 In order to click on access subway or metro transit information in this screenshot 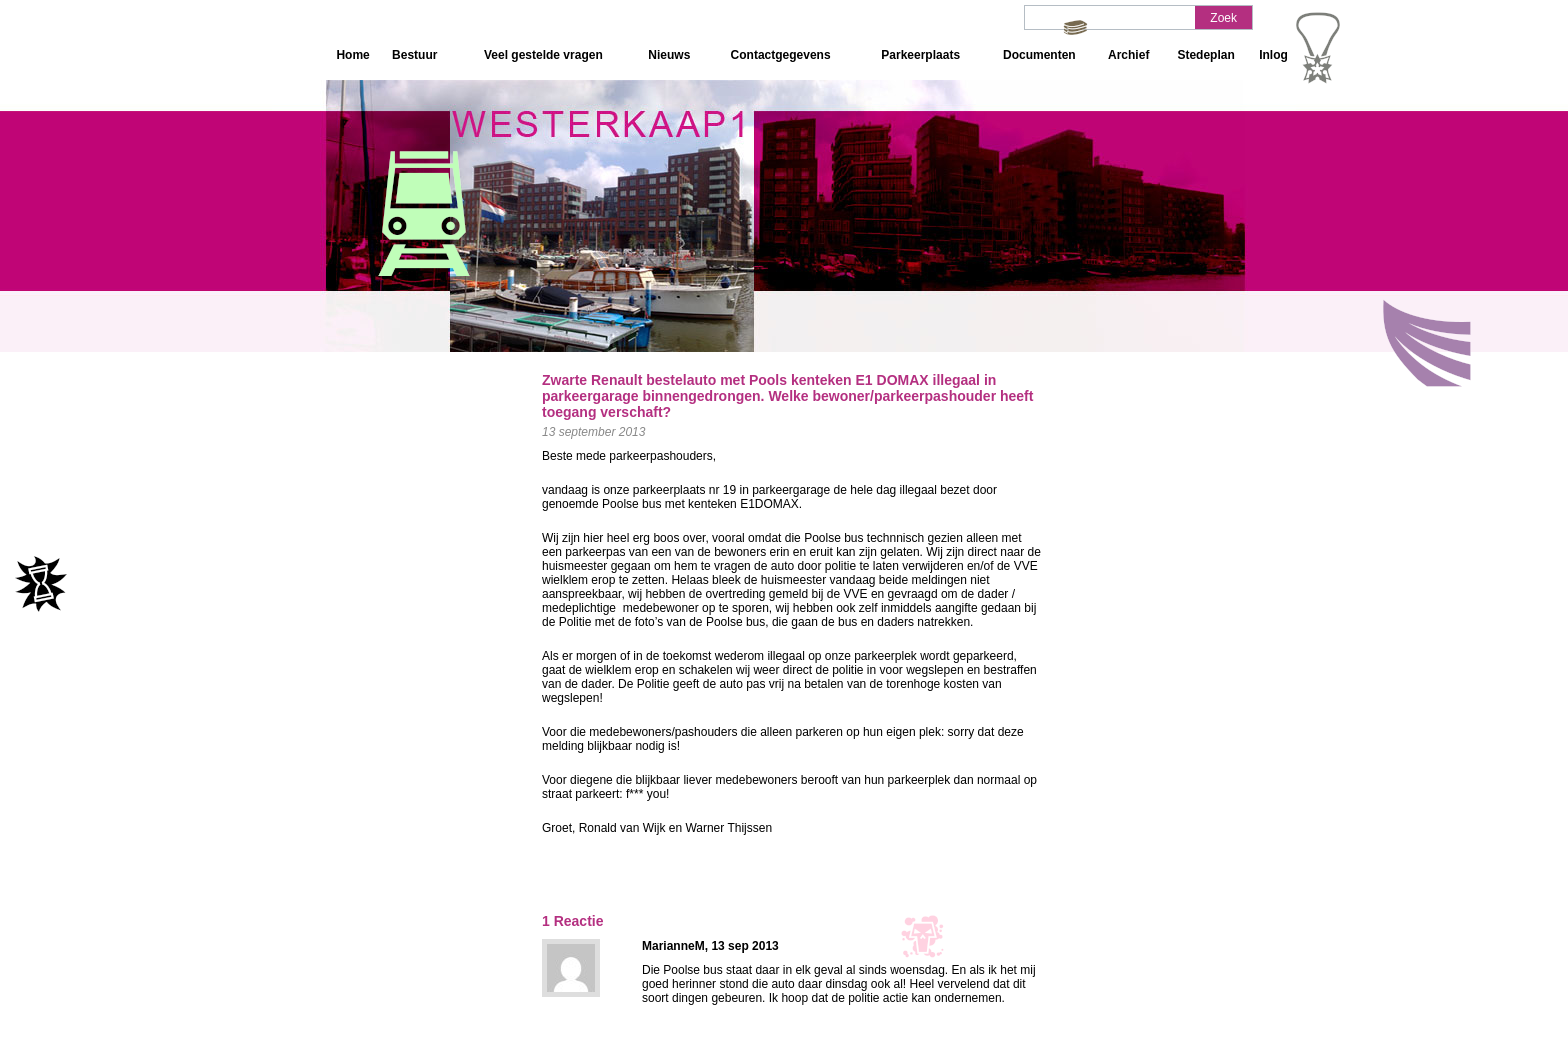, I will do `click(424, 212)`.